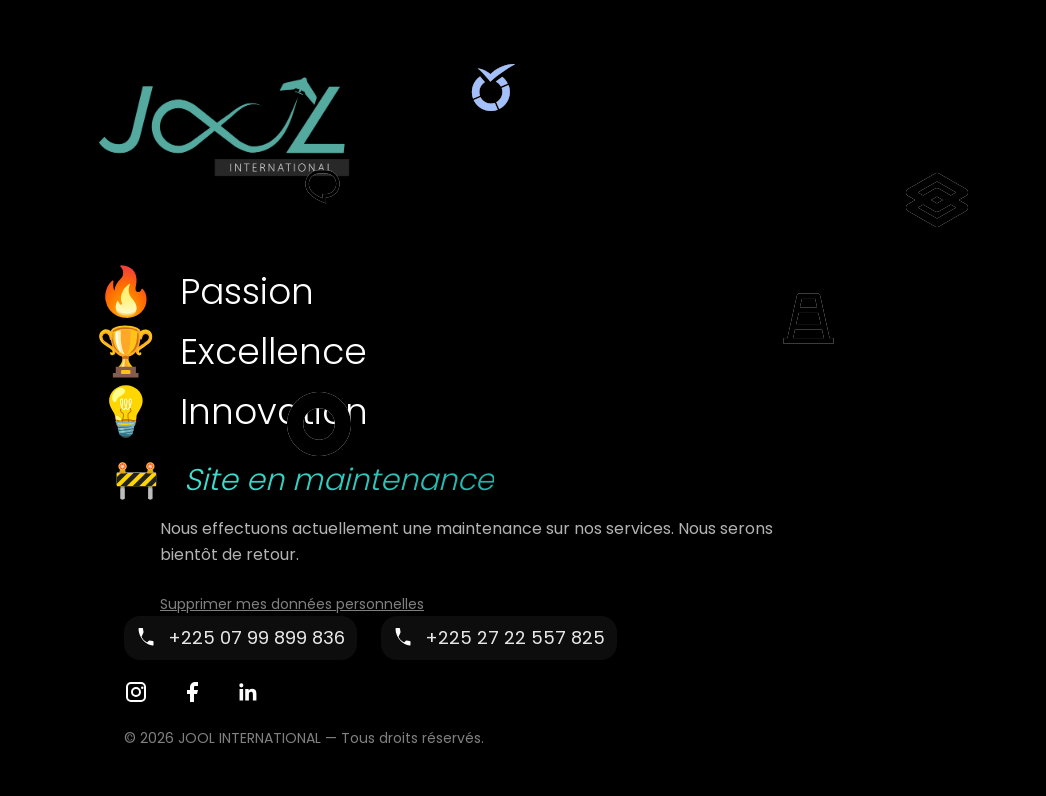 Image resolution: width=1046 pixels, height=796 pixels. Describe the element at coordinates (493, 87) in the screenshot. I see `open LimeSurvey application` at that location.